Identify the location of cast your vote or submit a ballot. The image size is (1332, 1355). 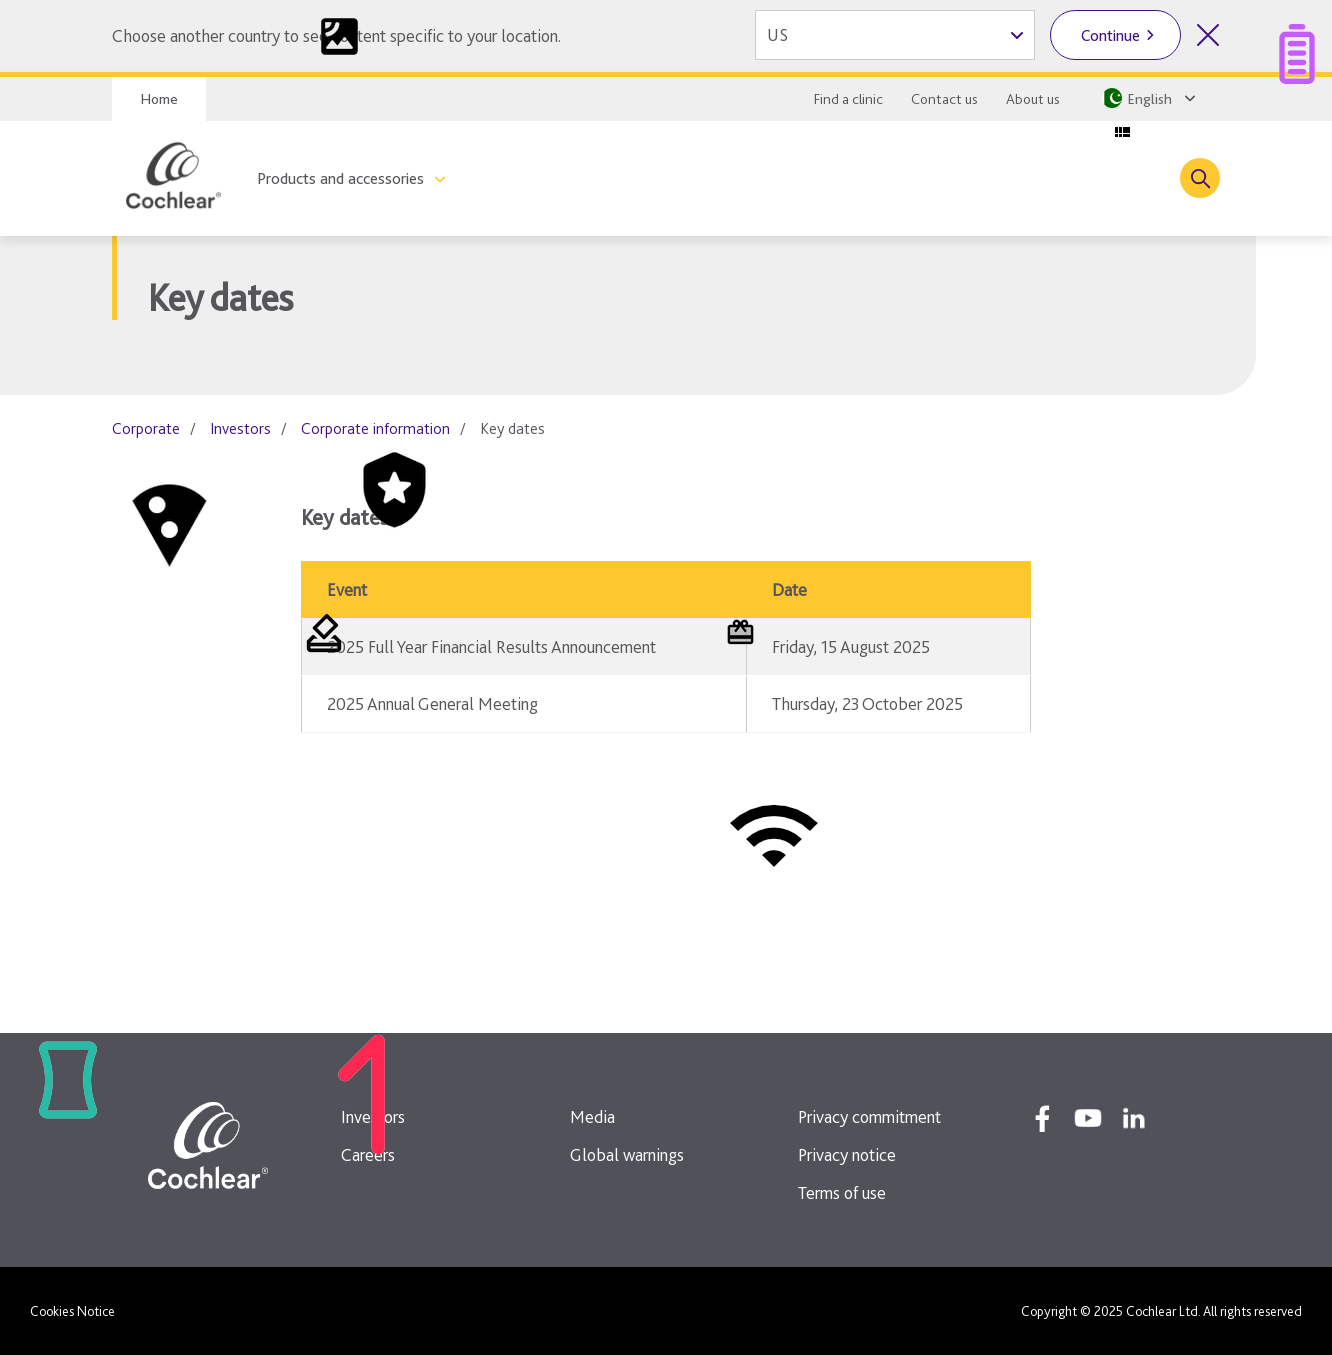
(324, 633).